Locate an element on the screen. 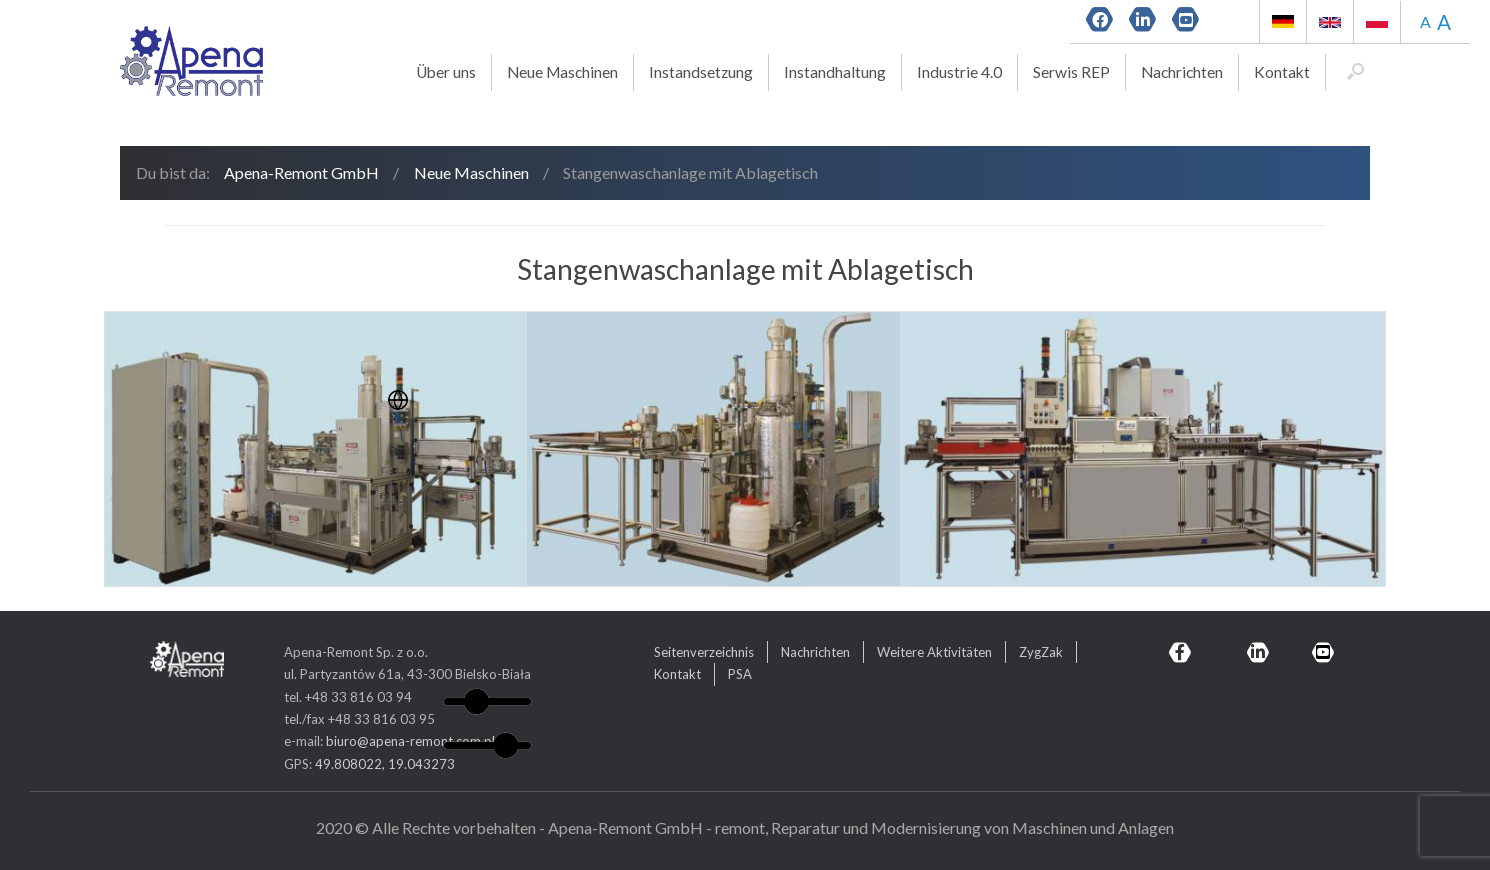  switch to global or international settings is located at coordinates (398, 400).